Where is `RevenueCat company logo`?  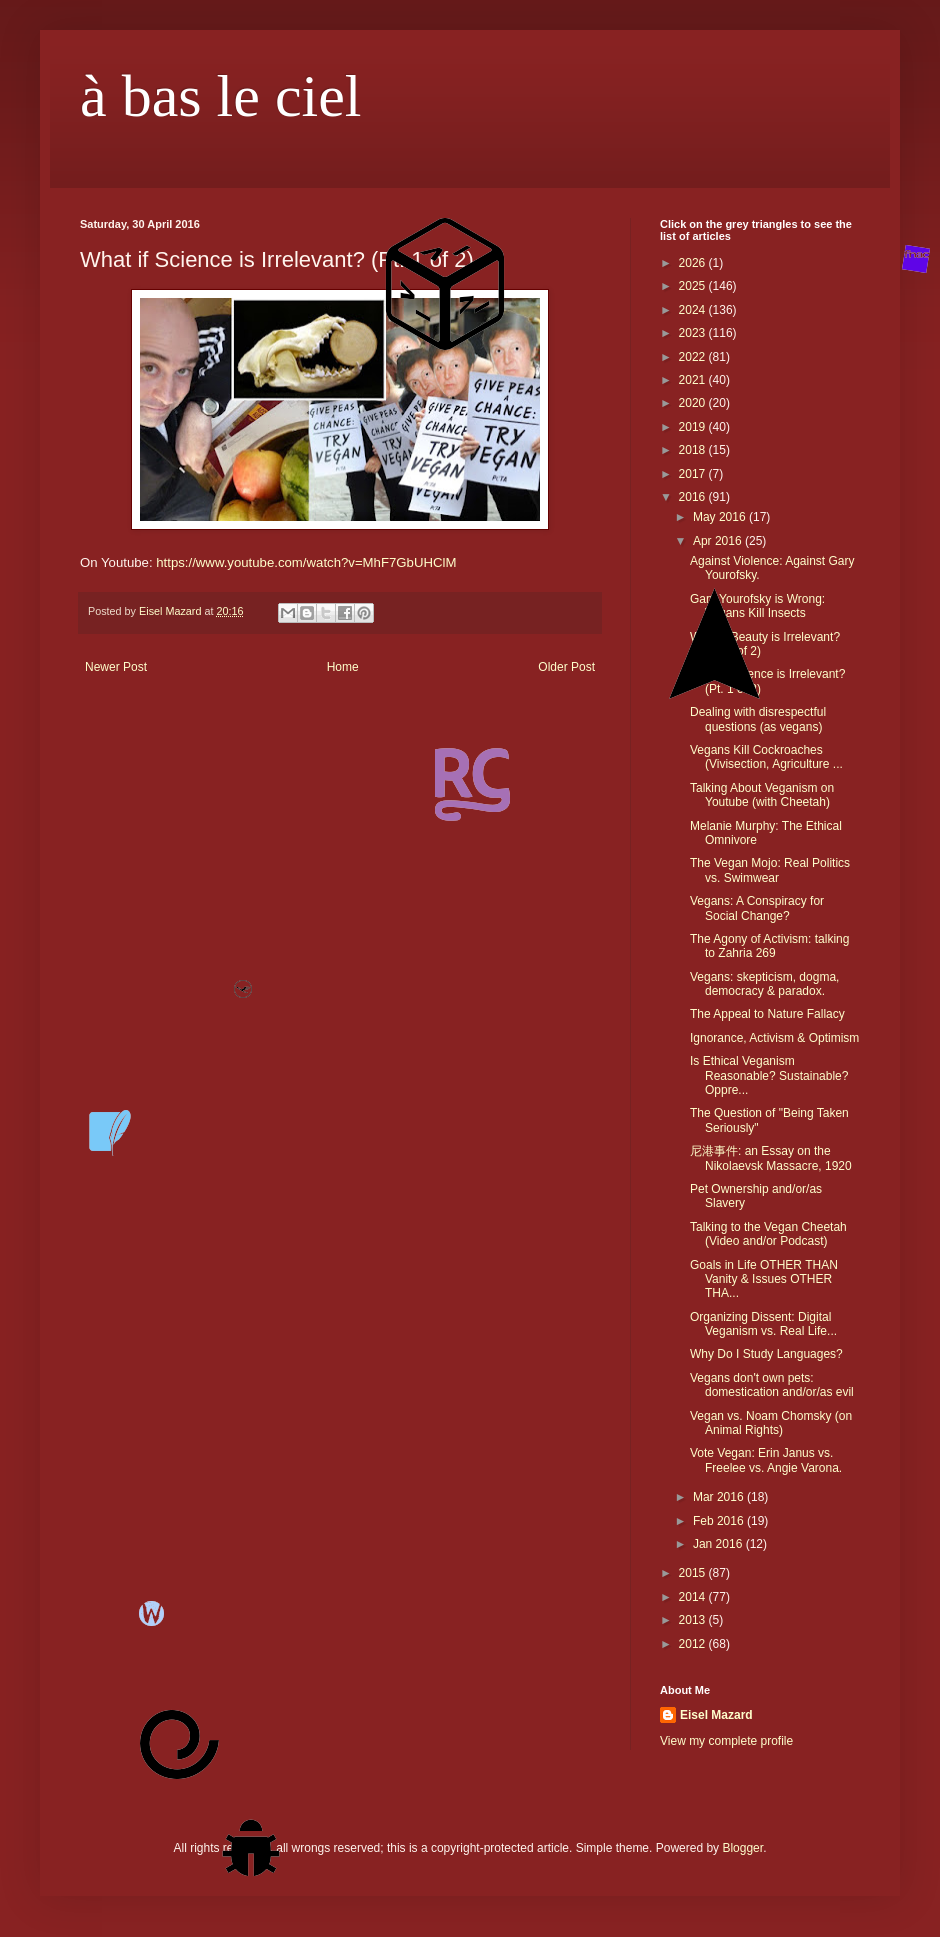
RevenueCat company logo is located at coordinates (472, 784).